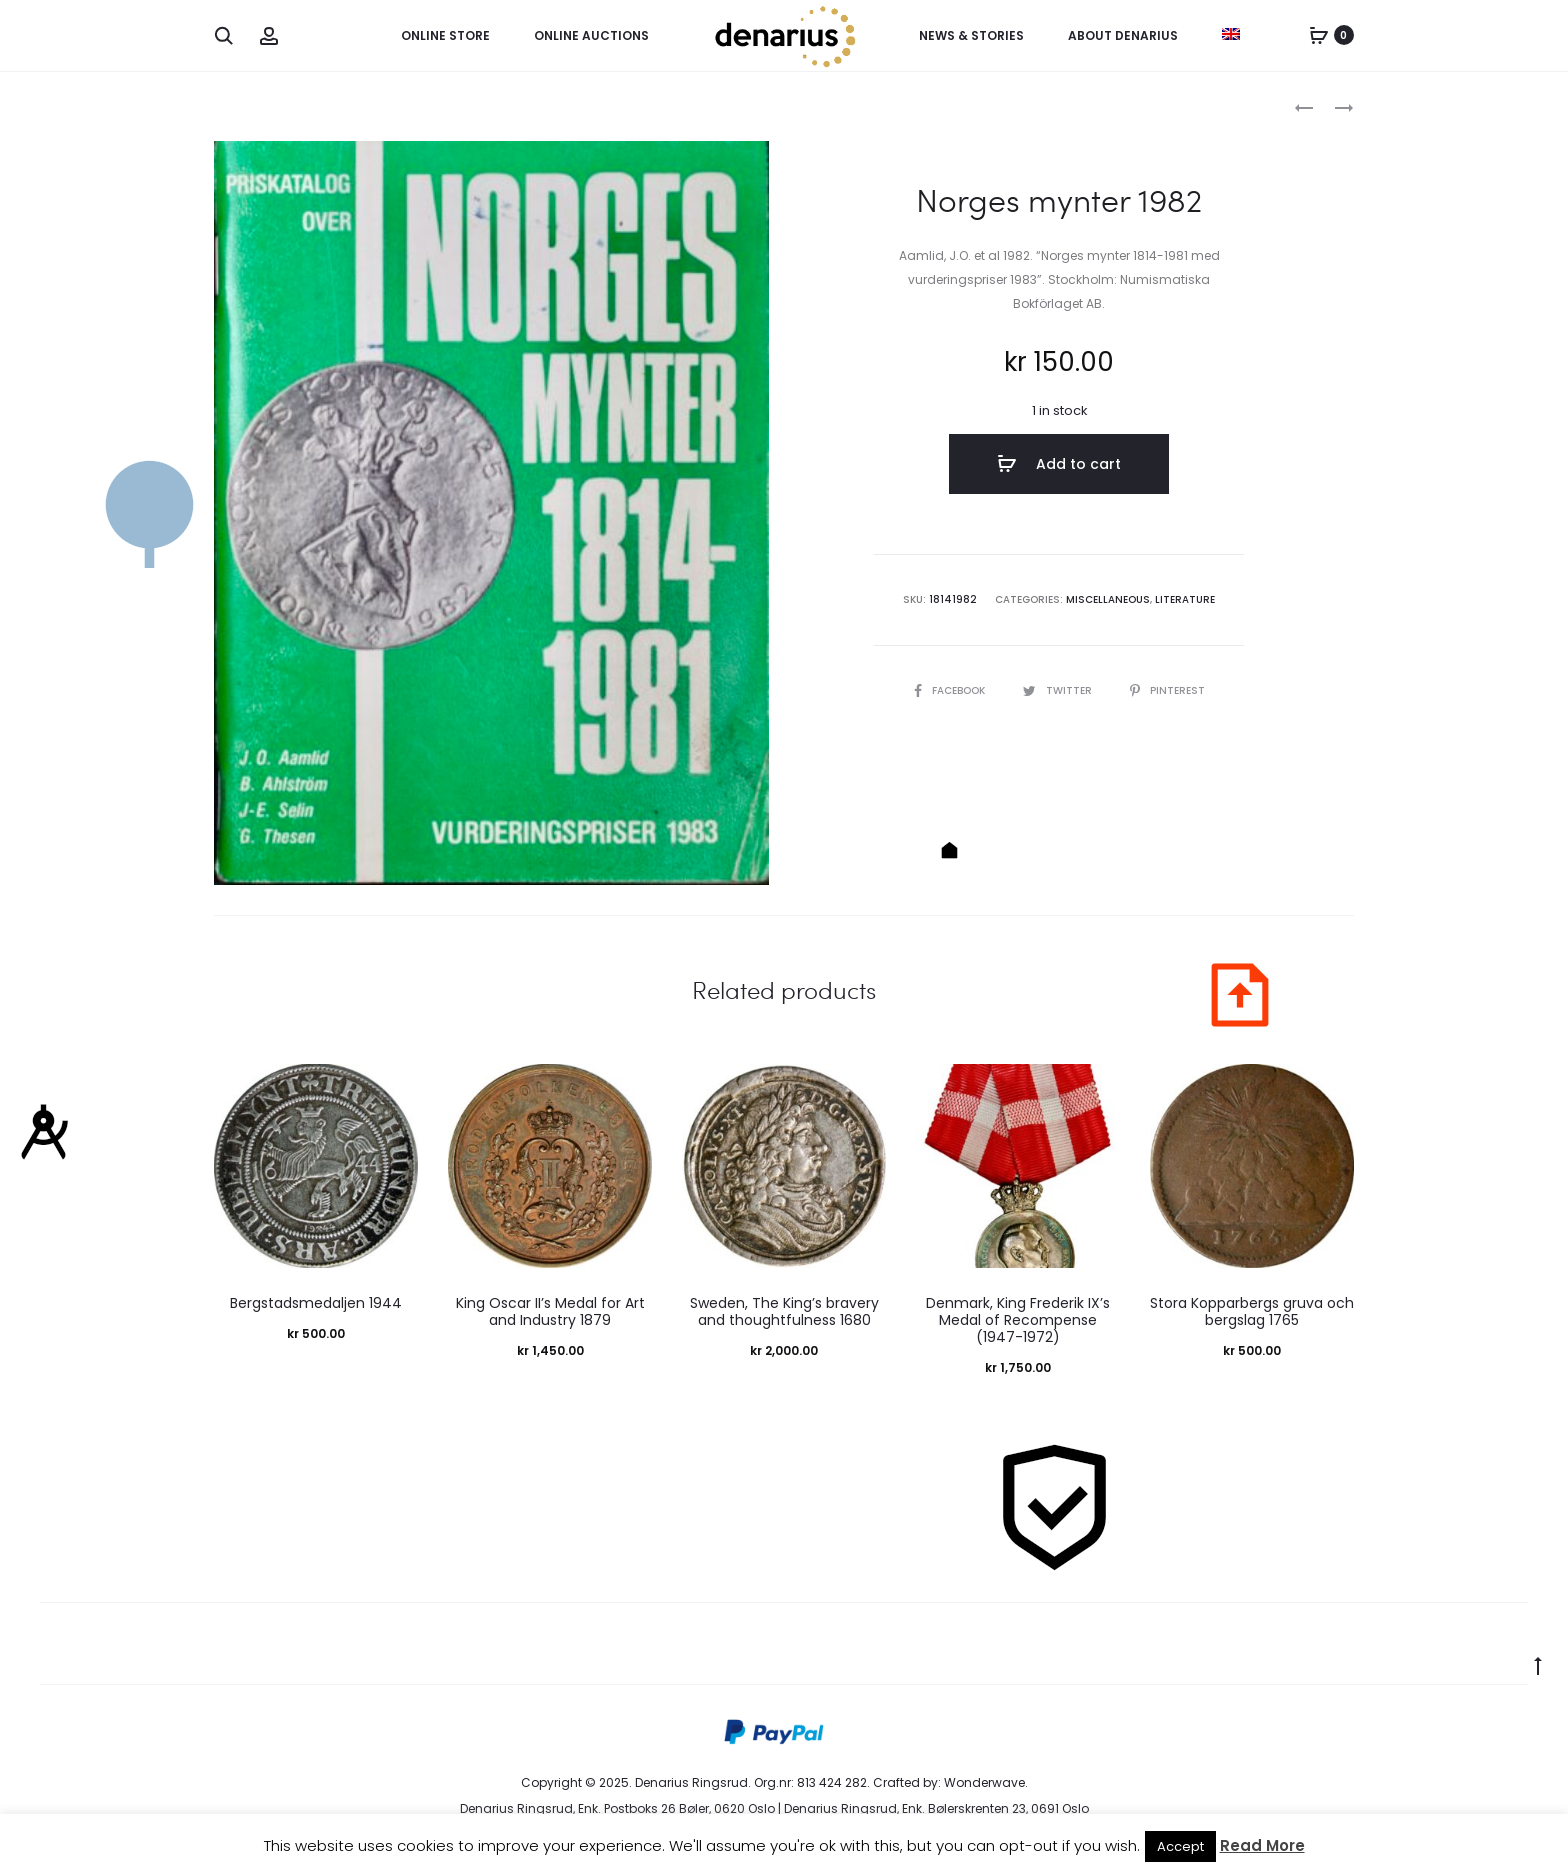  Describe the element at coordinates (1240, 995) in the screenshot. I see `upload a file or document` at that location.